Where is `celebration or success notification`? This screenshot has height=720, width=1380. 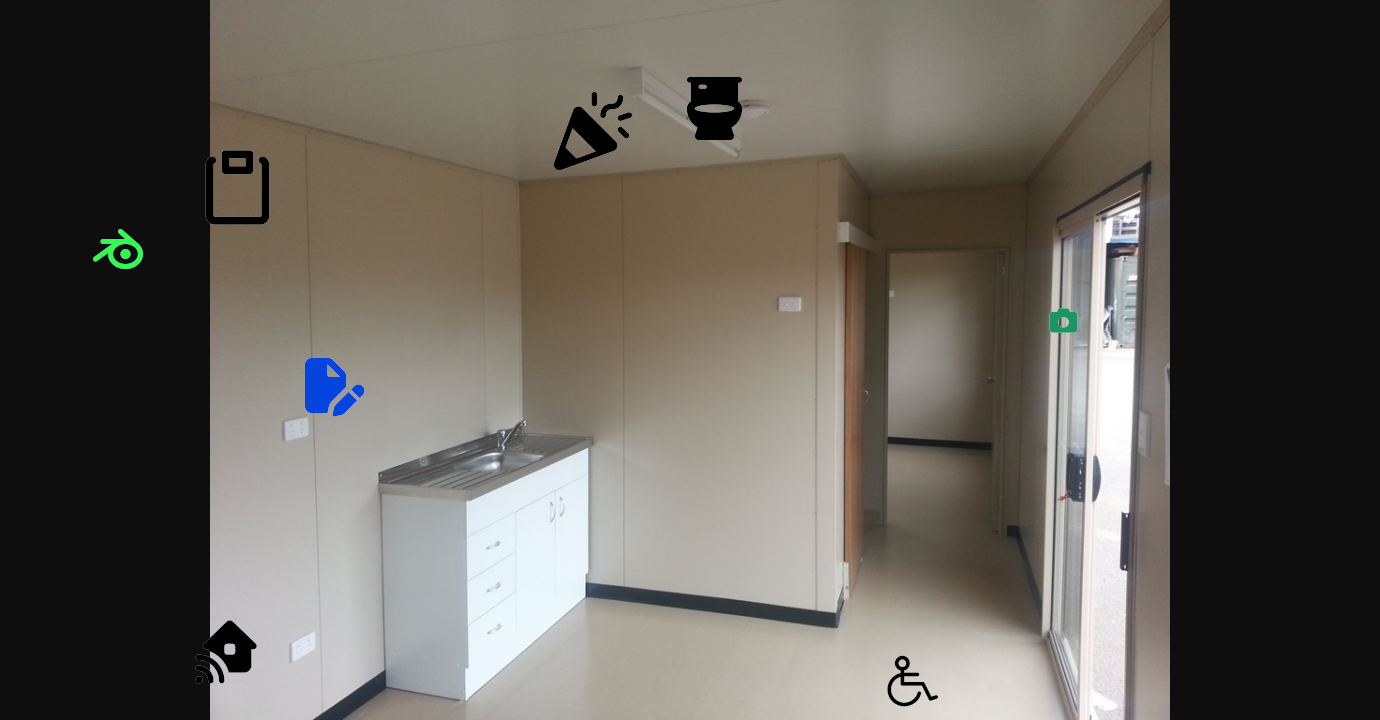
celebration or success notification is located at coordinates (588, 135).